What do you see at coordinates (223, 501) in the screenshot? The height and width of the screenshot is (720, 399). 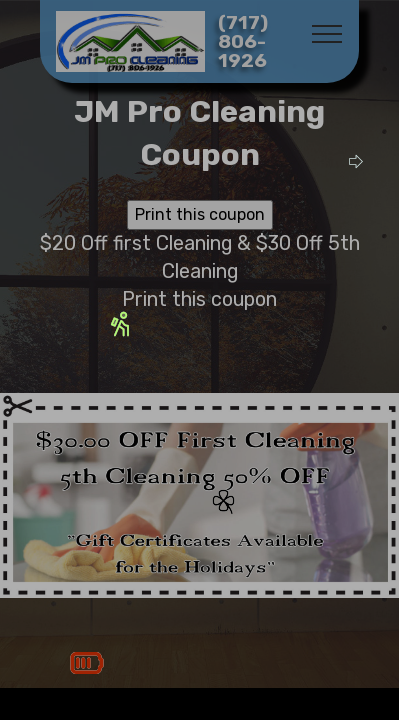 I see `indicates a lucky or bonus reward` at bounding box center [223, 501].